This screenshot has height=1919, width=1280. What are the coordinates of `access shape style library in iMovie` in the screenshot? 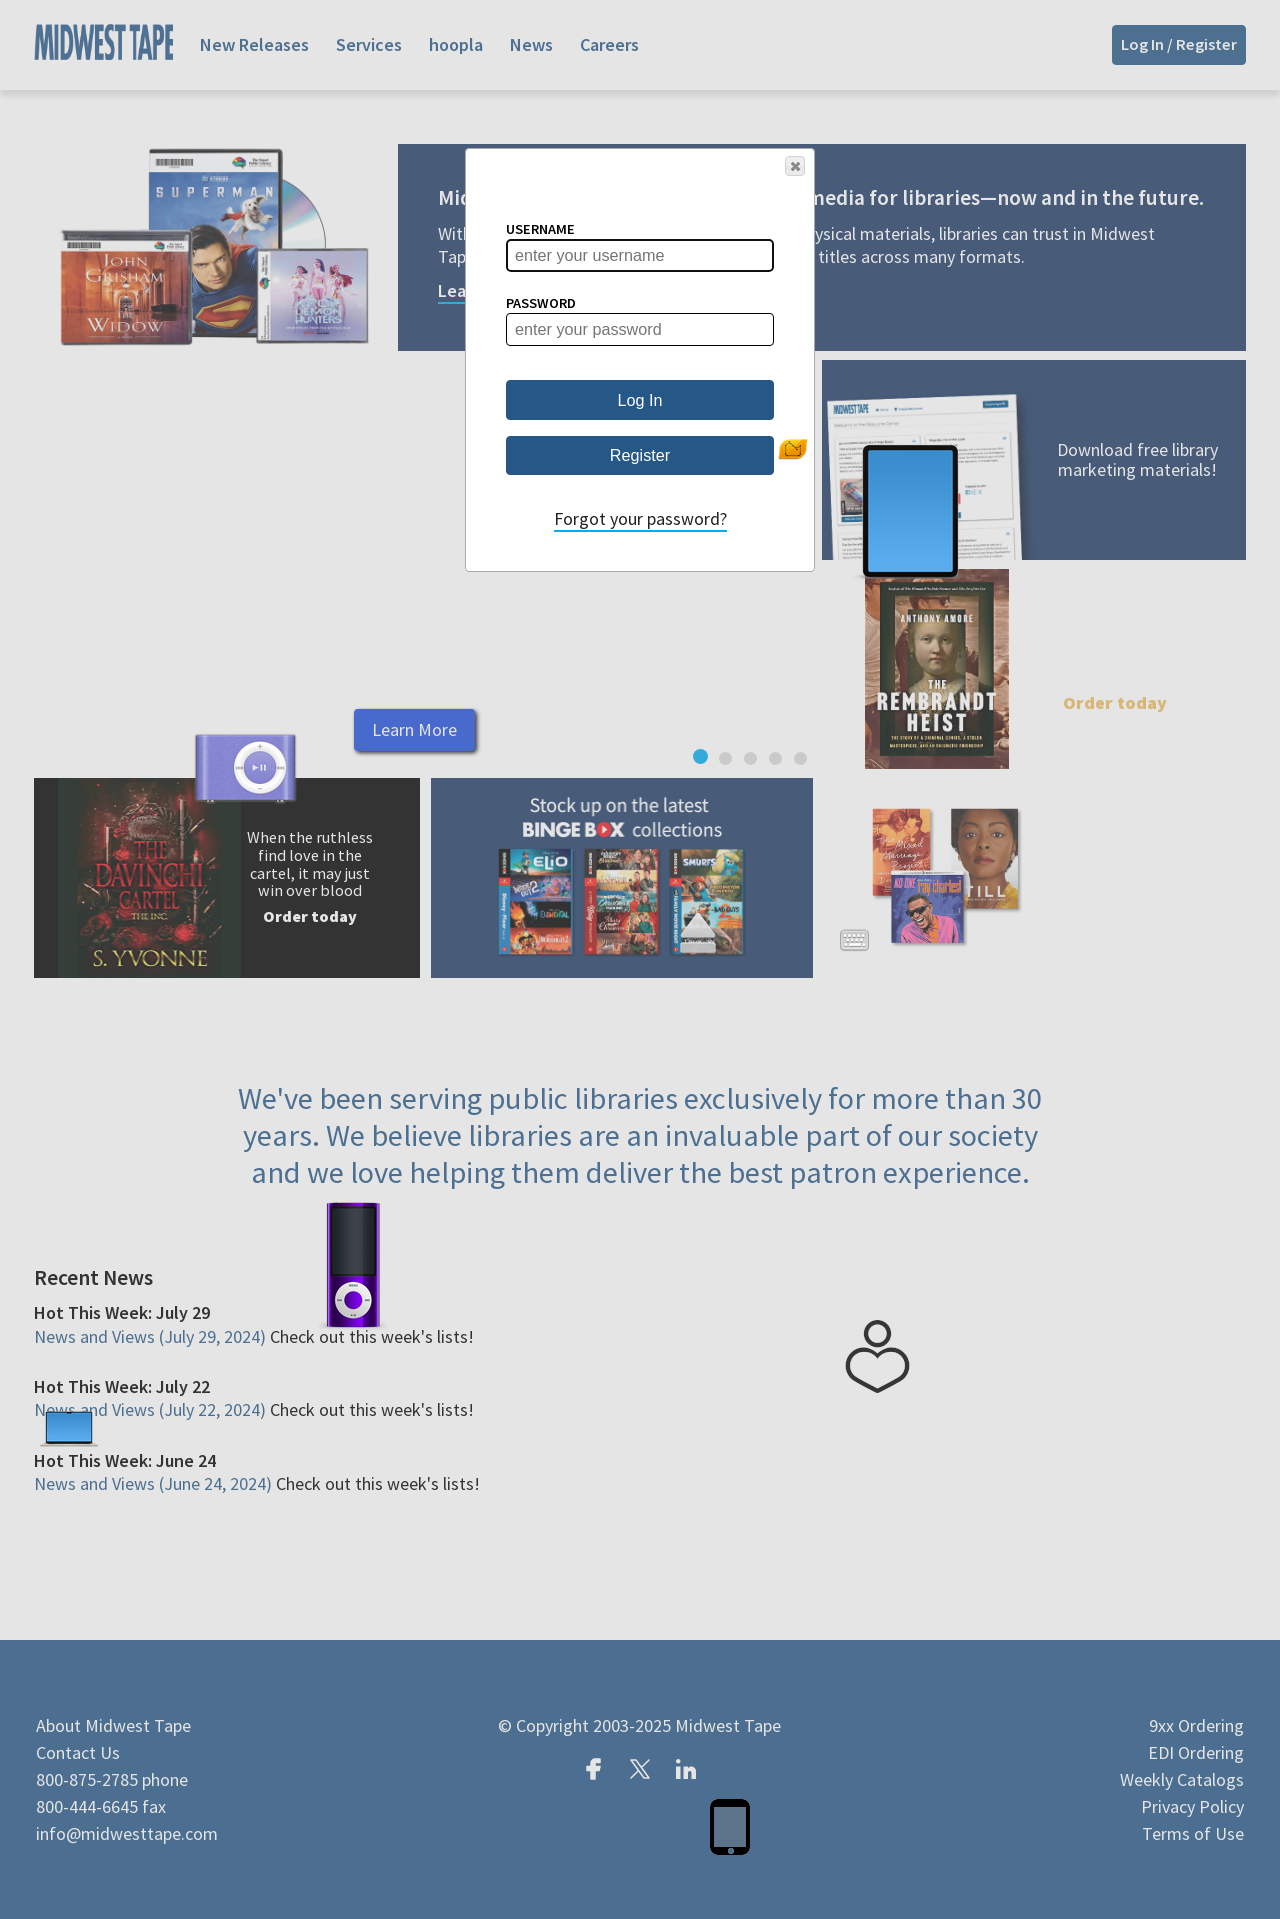 It's located at (793, 449).